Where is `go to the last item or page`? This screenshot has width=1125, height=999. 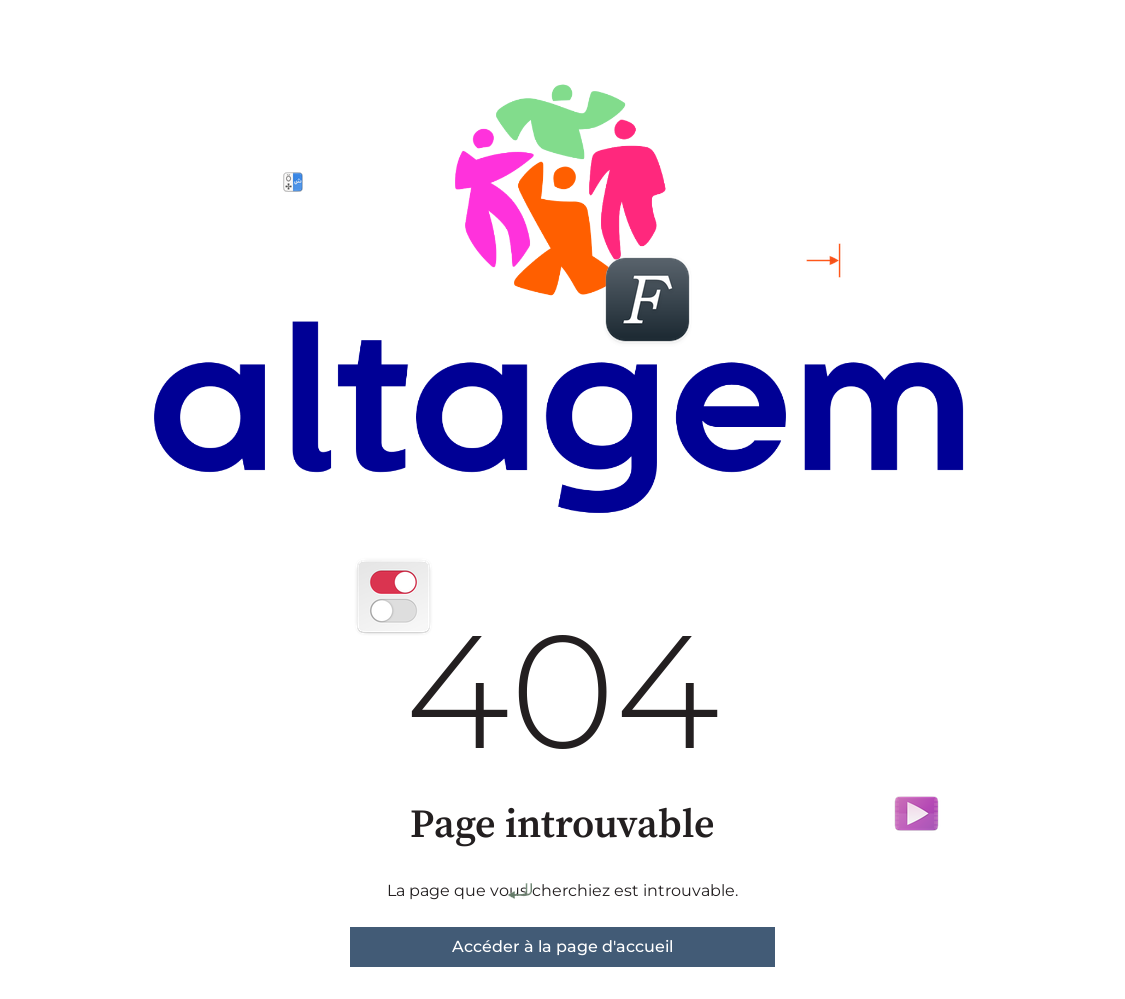 go to the last item or page is located at coordinates (823, 260).